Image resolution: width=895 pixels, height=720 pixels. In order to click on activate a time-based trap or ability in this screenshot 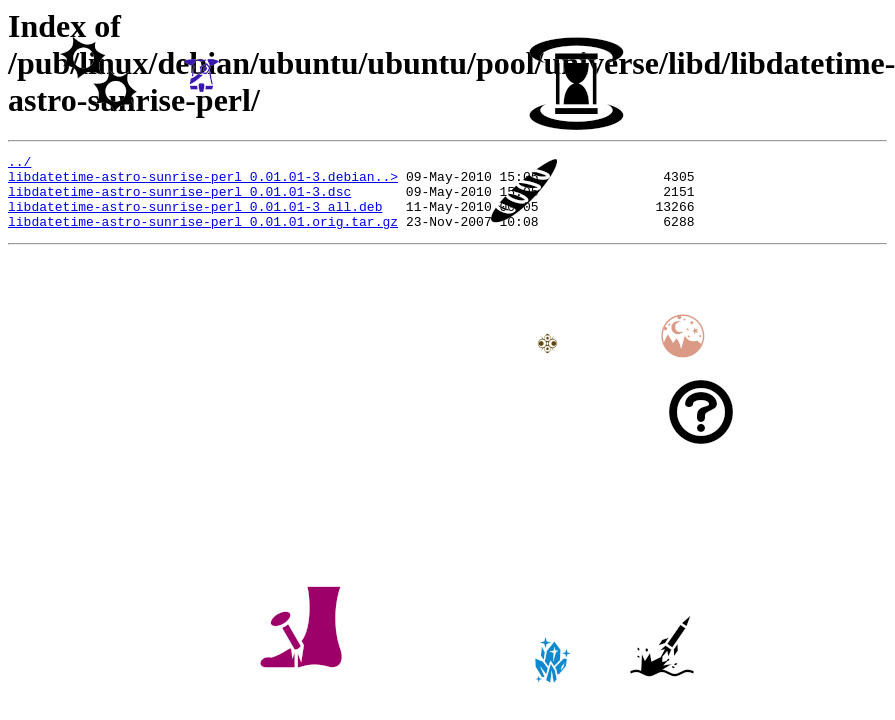, I will do `click(576, 83)`.